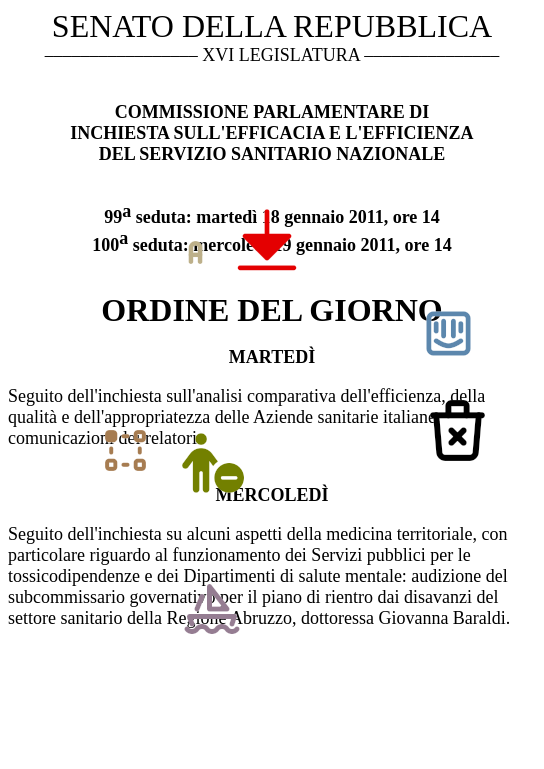 The image size is (544, 769). What do you see at coordinates (212, 609) in the screenshot?
I see `access sailing or boating features` at bounding box center [212, 609].